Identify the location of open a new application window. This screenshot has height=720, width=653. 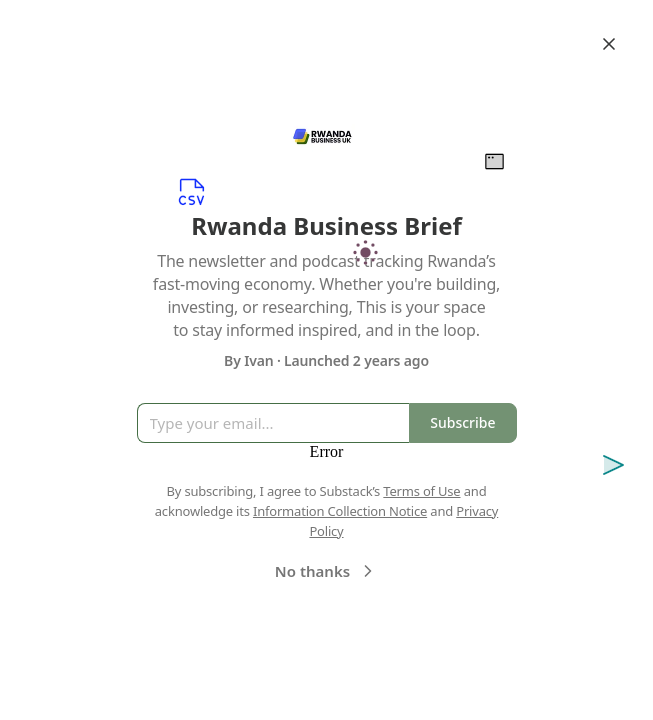
(494, 161).